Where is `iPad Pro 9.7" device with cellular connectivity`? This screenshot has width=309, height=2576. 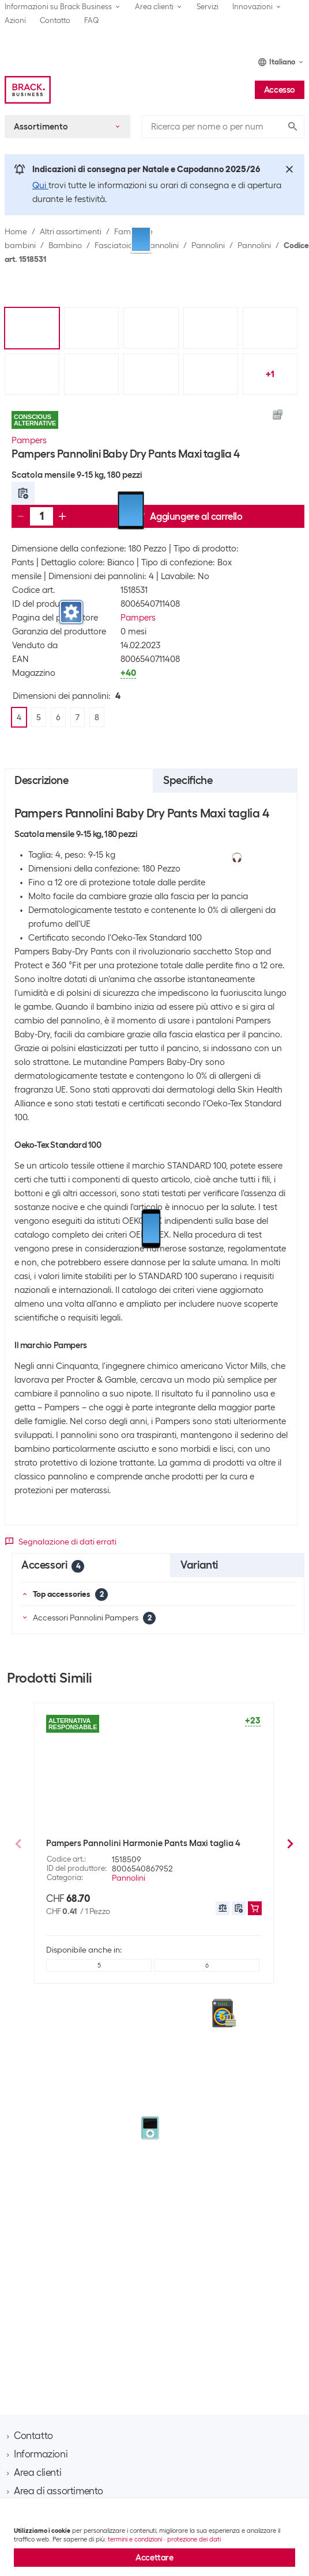 iPad Pro 9.7" device with cellular connectivity is located at coordinates (141, 239).